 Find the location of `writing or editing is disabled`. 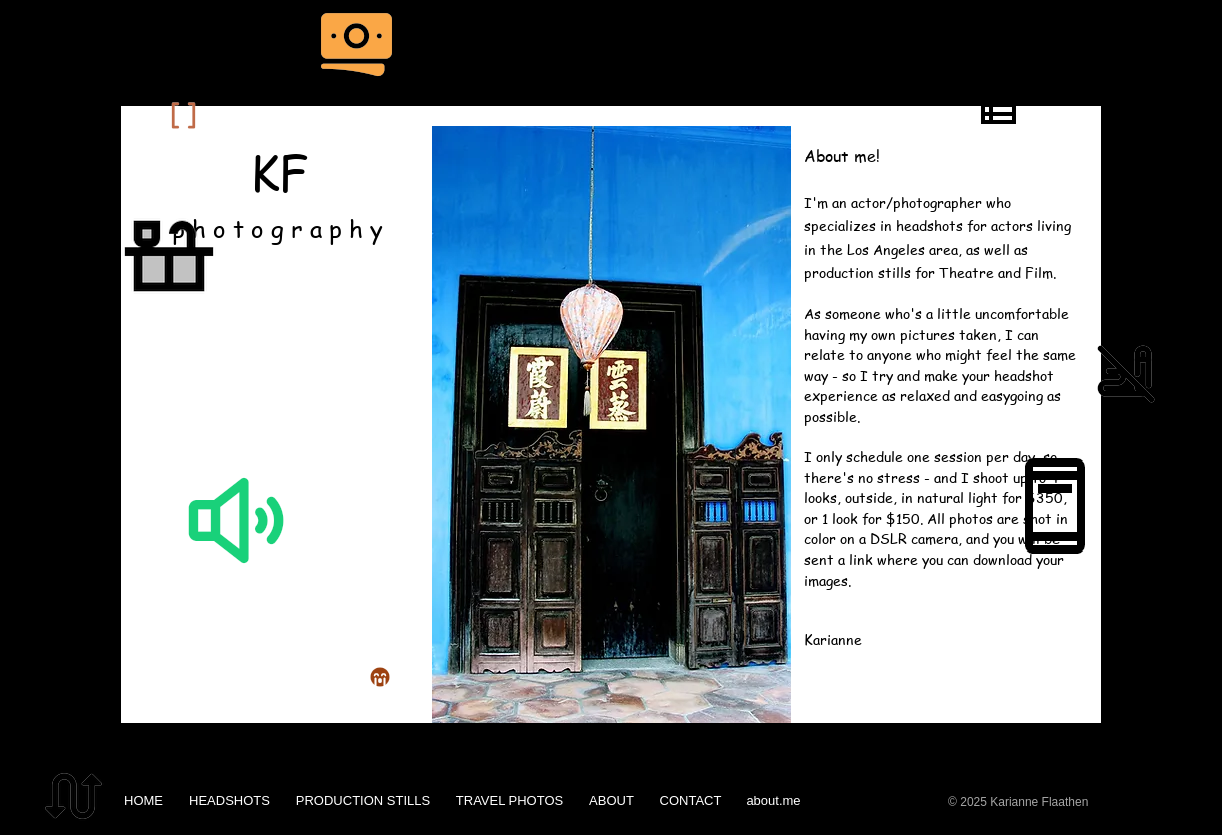

writing or editing is disabled is located at coordinates (1126, 374).